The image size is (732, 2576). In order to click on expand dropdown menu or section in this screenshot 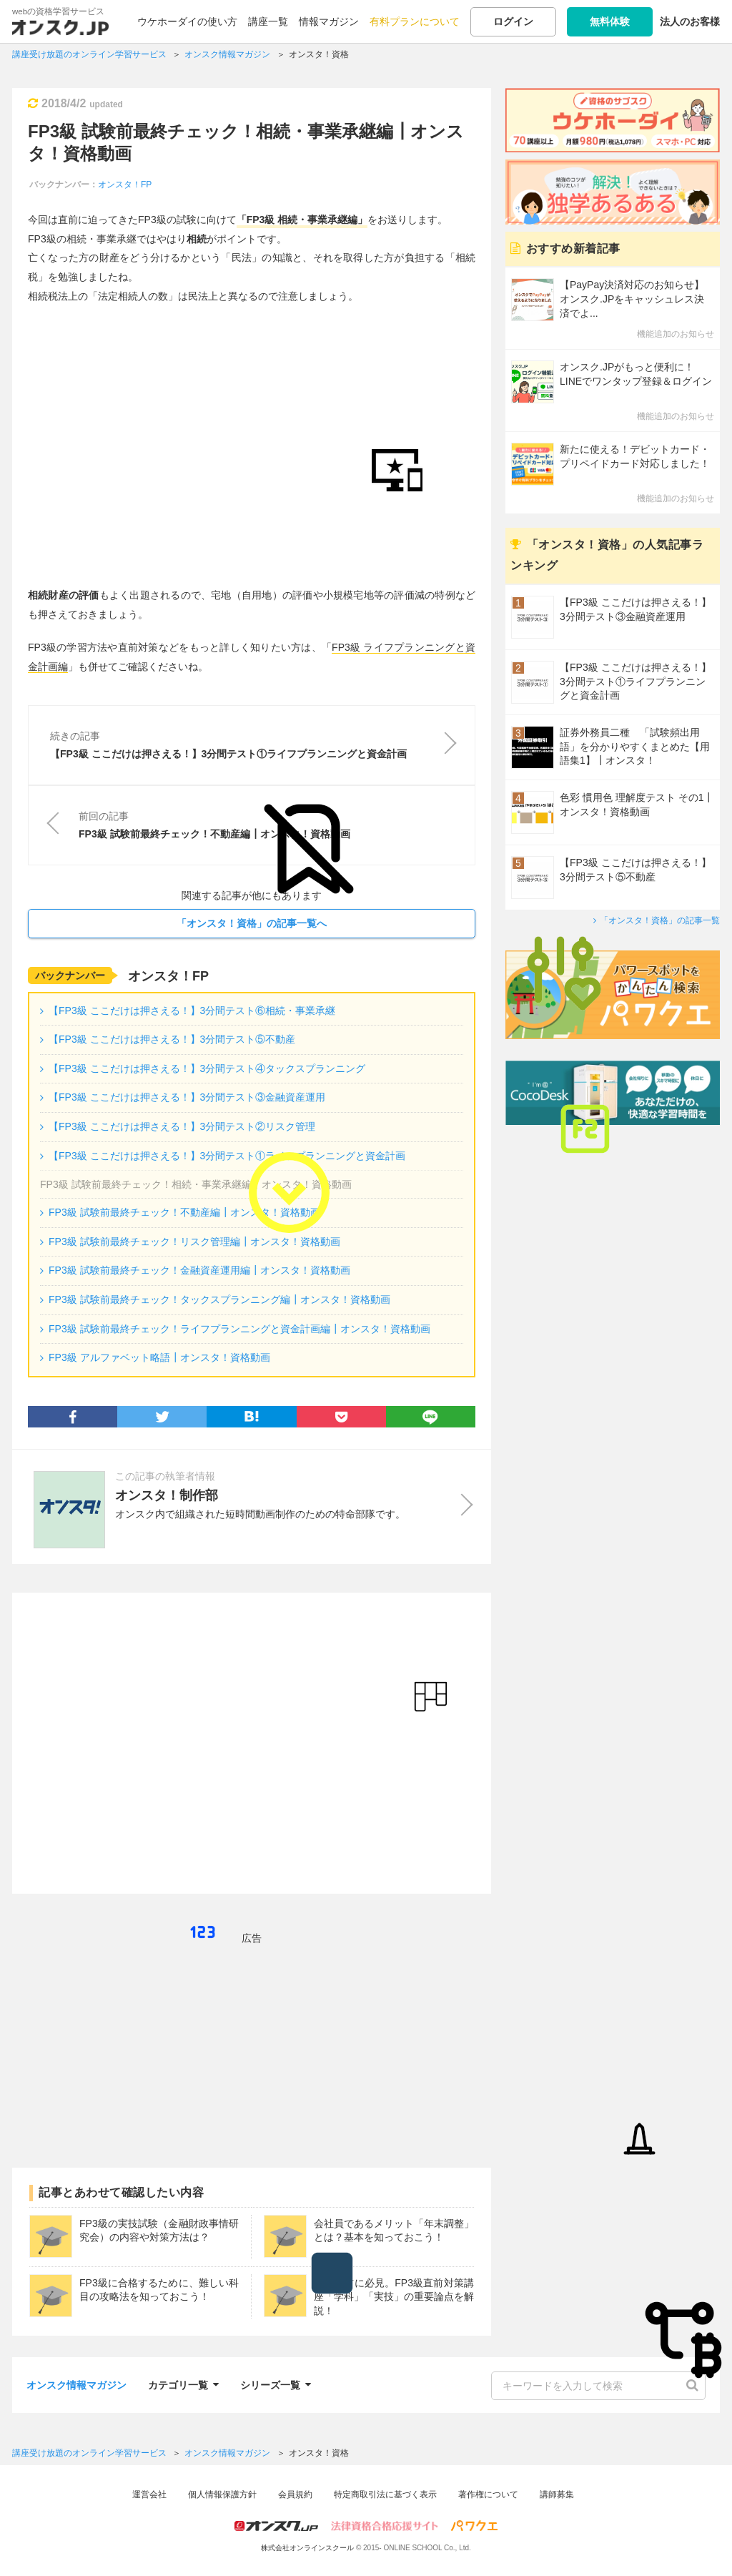, I will do `click(289, 1192)`.